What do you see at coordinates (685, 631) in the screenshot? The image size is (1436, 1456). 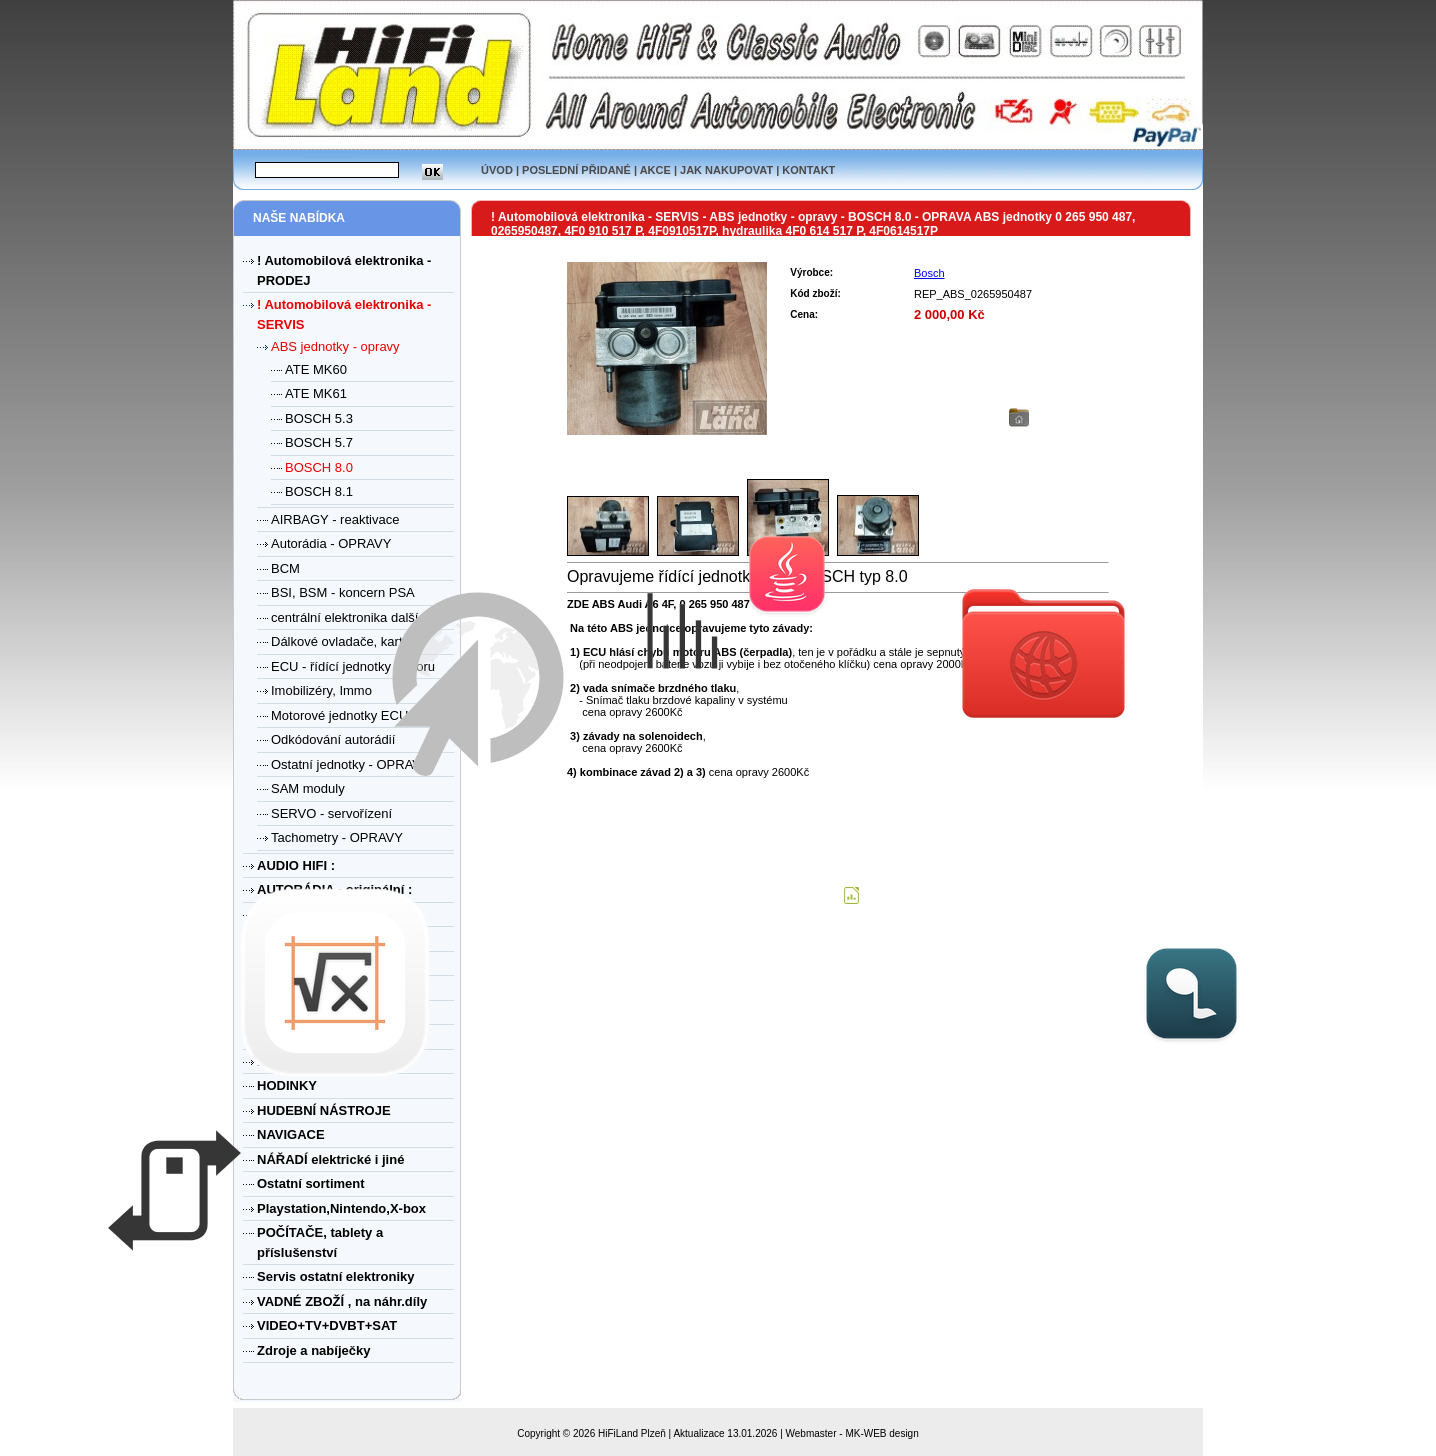 I see `adjust audio equalizer settings` at bounding box center [685, 631].